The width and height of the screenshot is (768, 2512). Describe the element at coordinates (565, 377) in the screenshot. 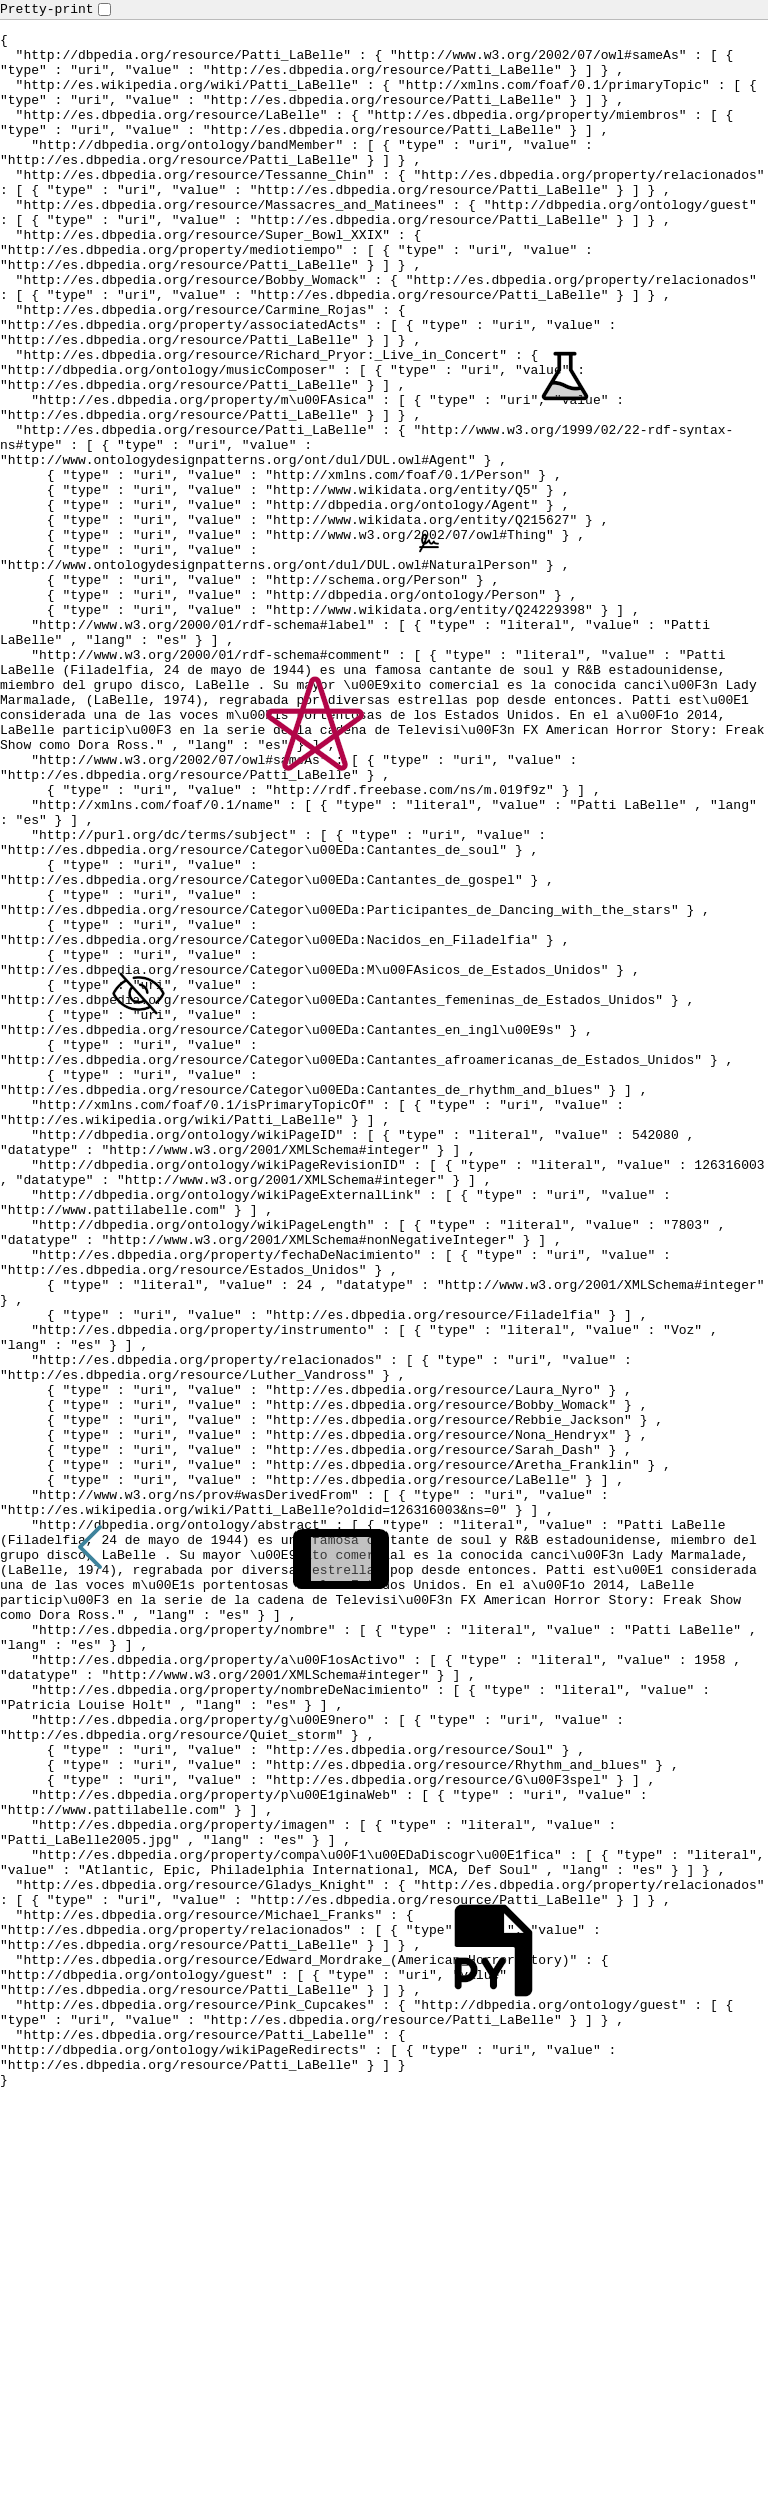

I see `access lab or experimental features` at that location.